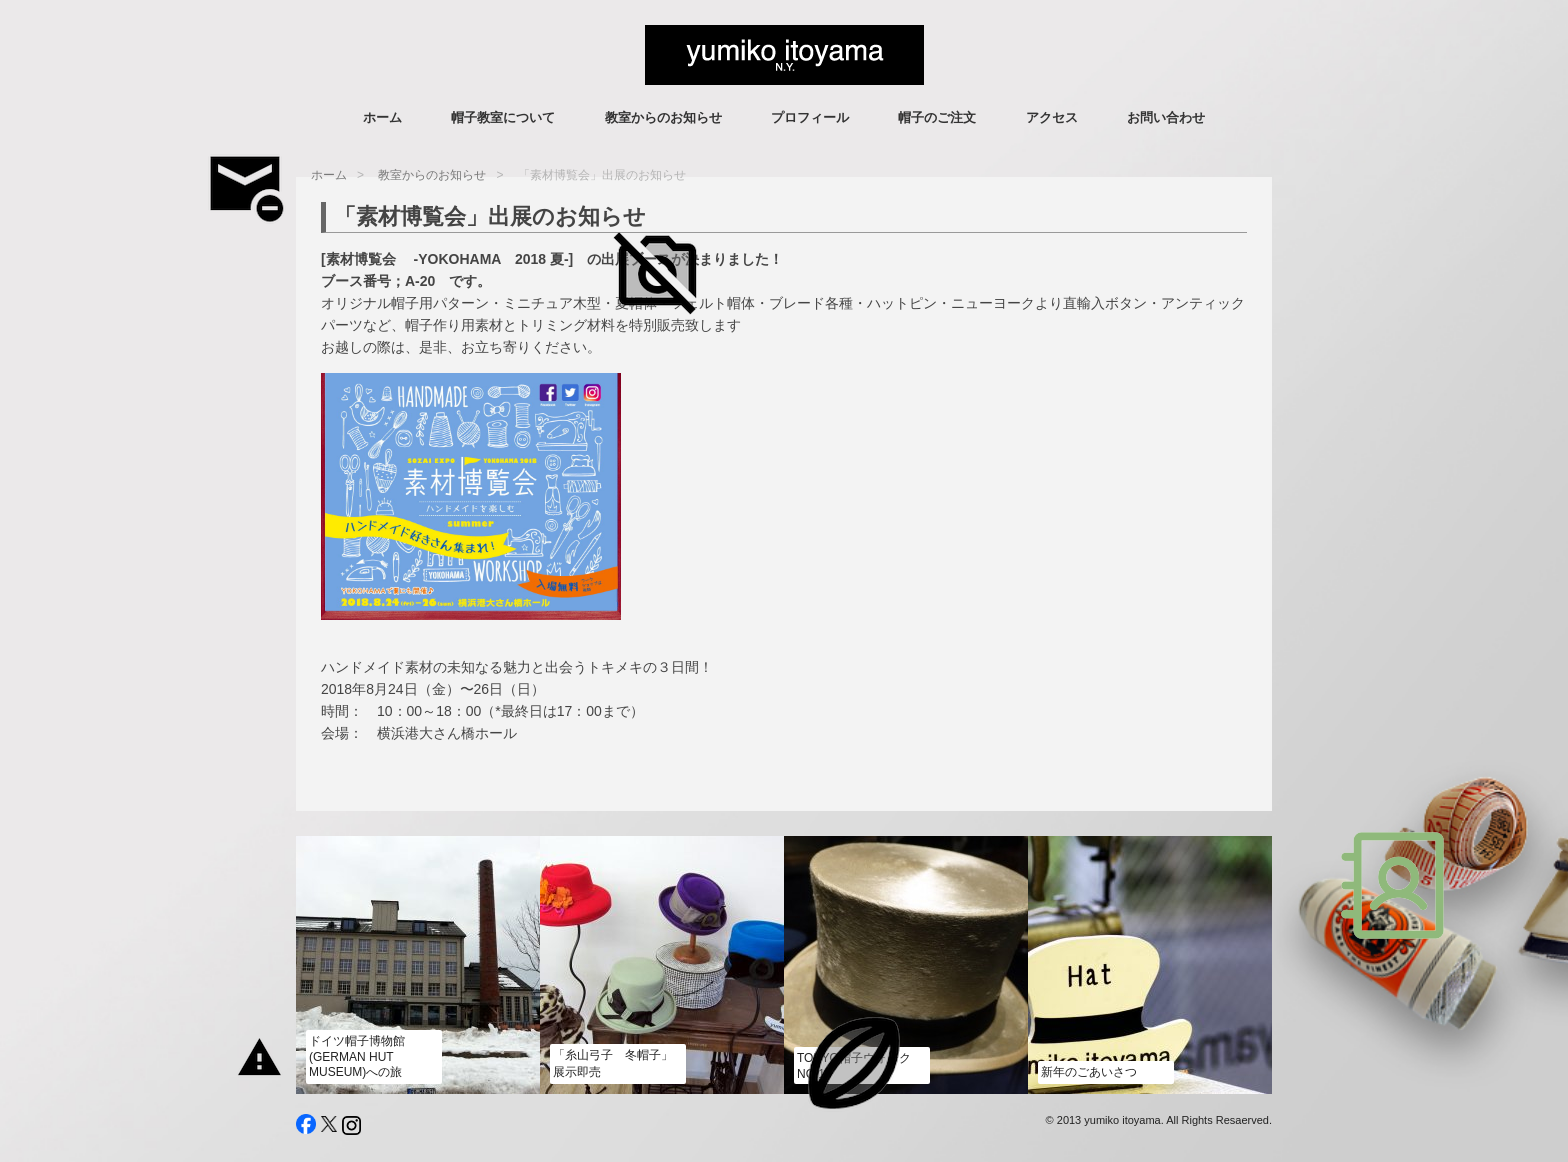 This screenshot has width=1568, height=1162. I want to click on photography not allowed in this area, so click(657, 270).